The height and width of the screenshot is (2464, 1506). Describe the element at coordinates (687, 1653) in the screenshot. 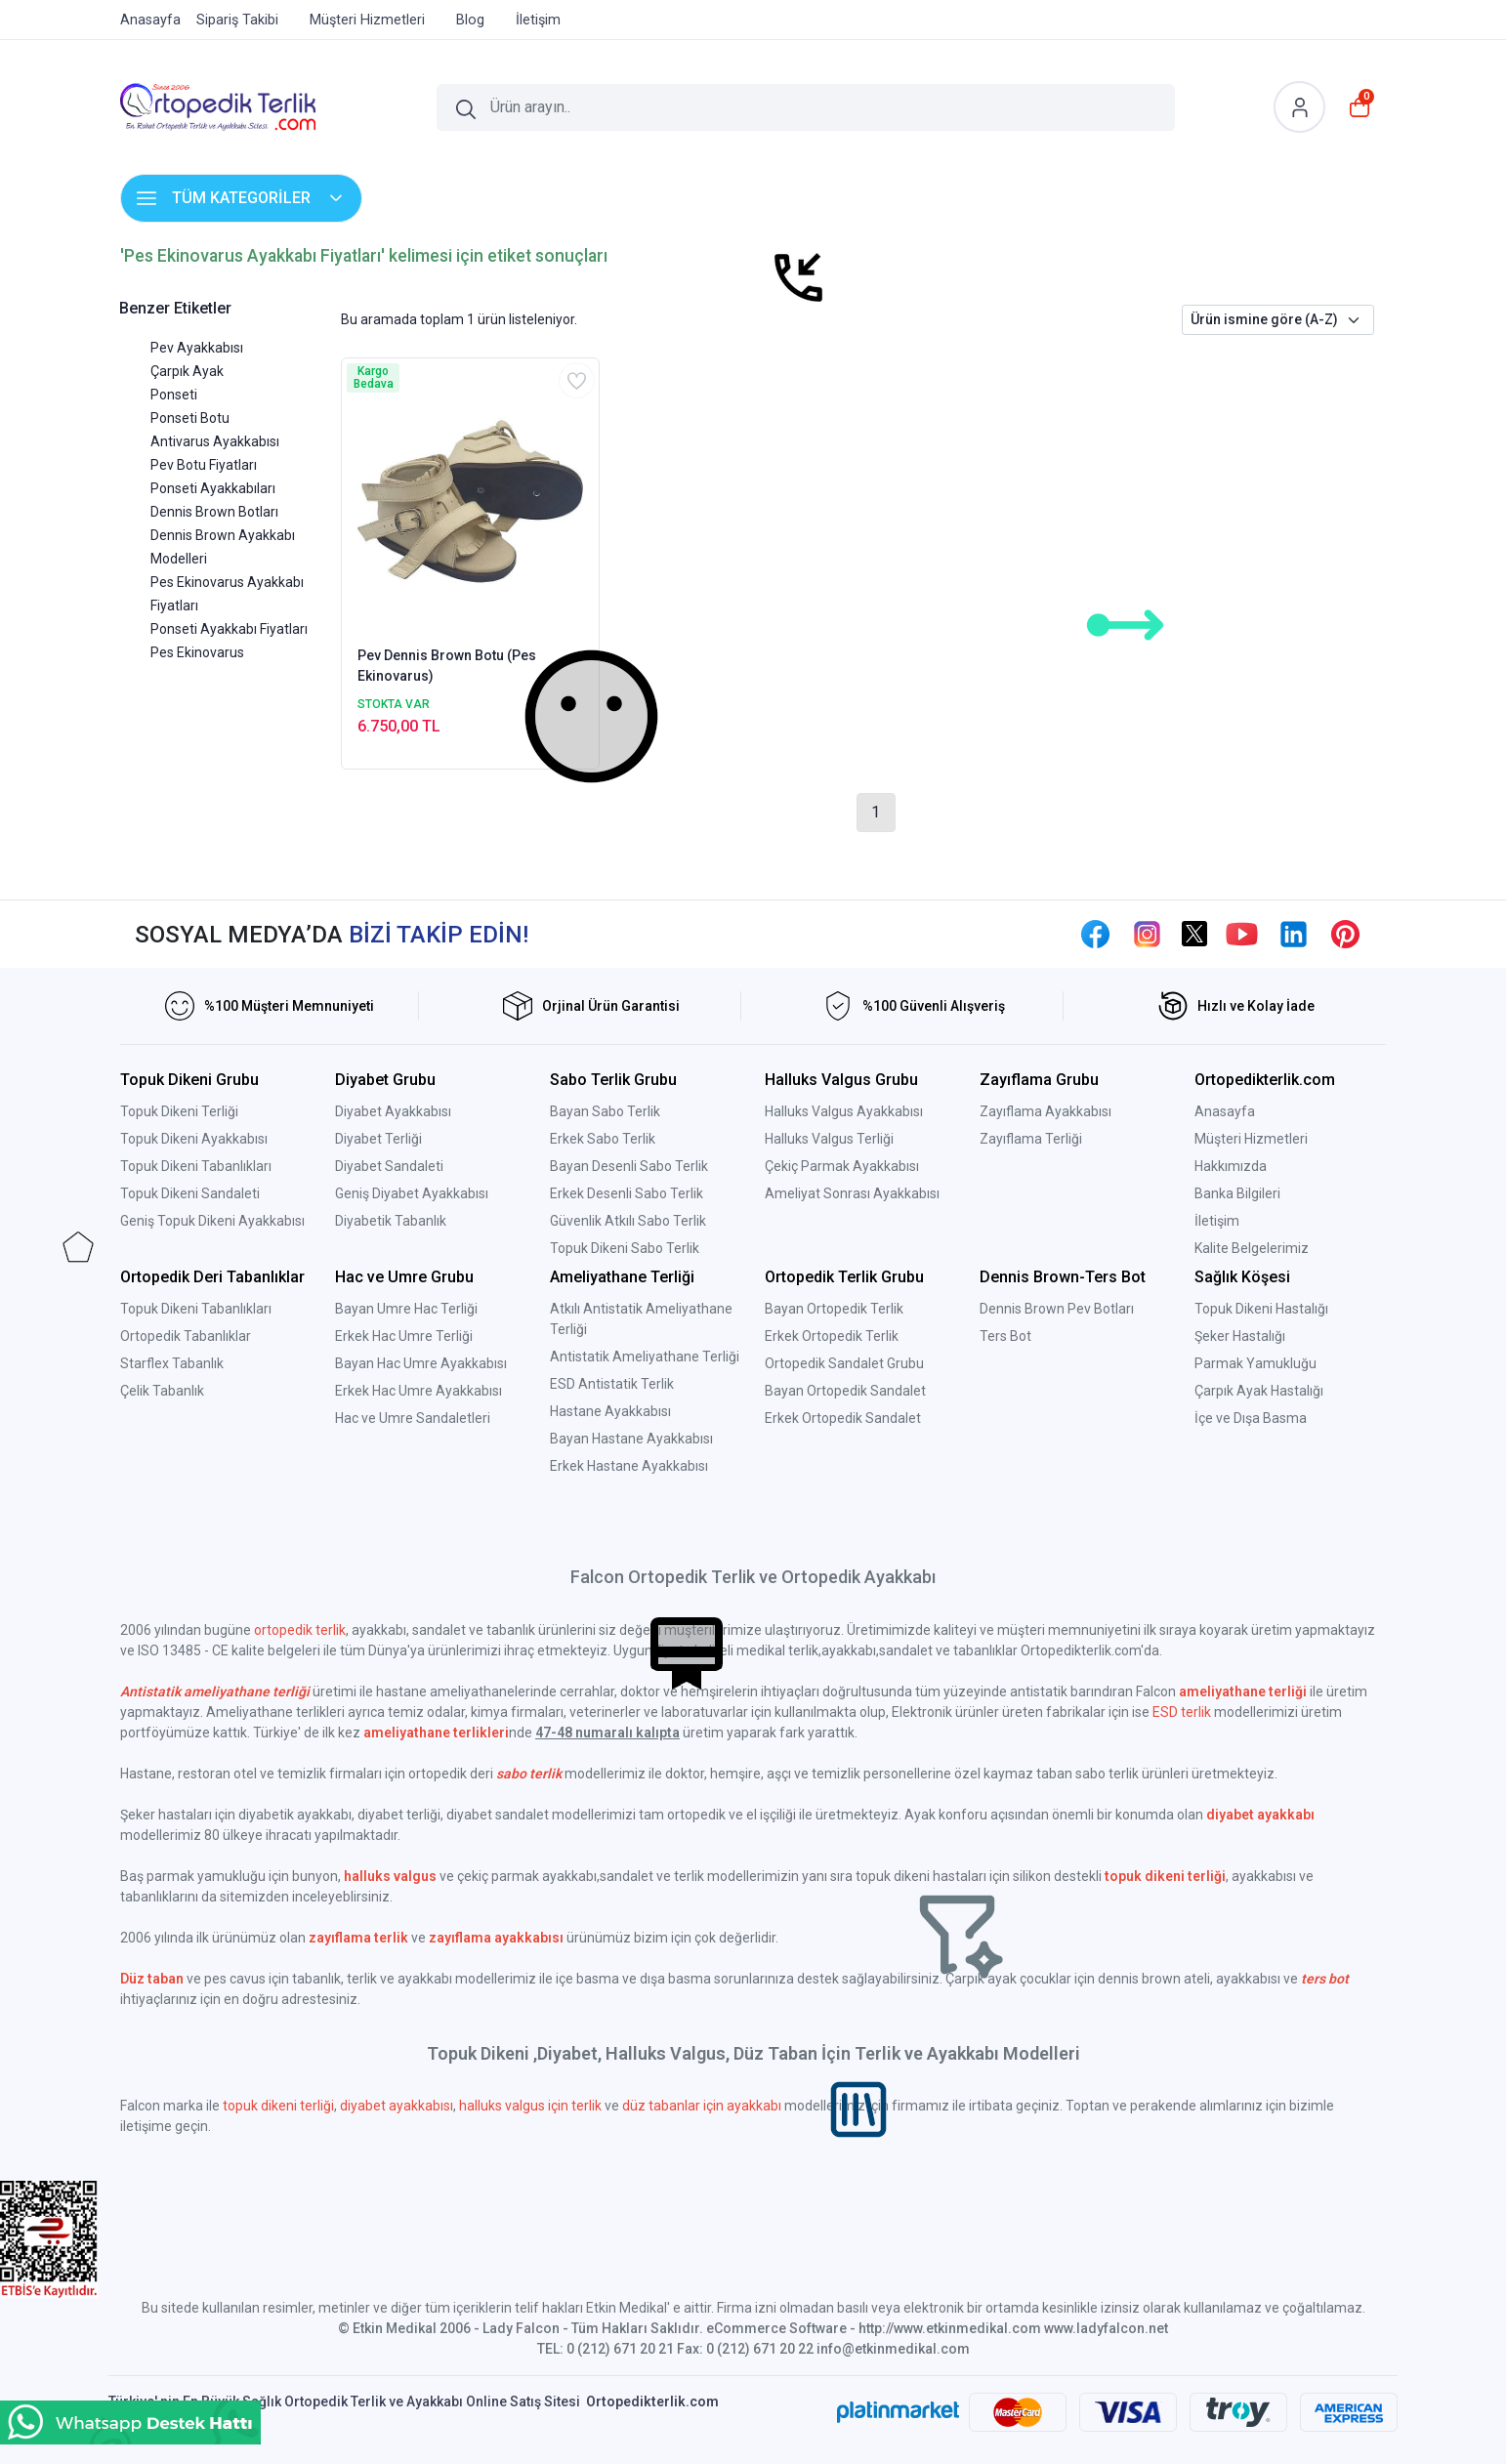

I see `view membership card details` at that location.